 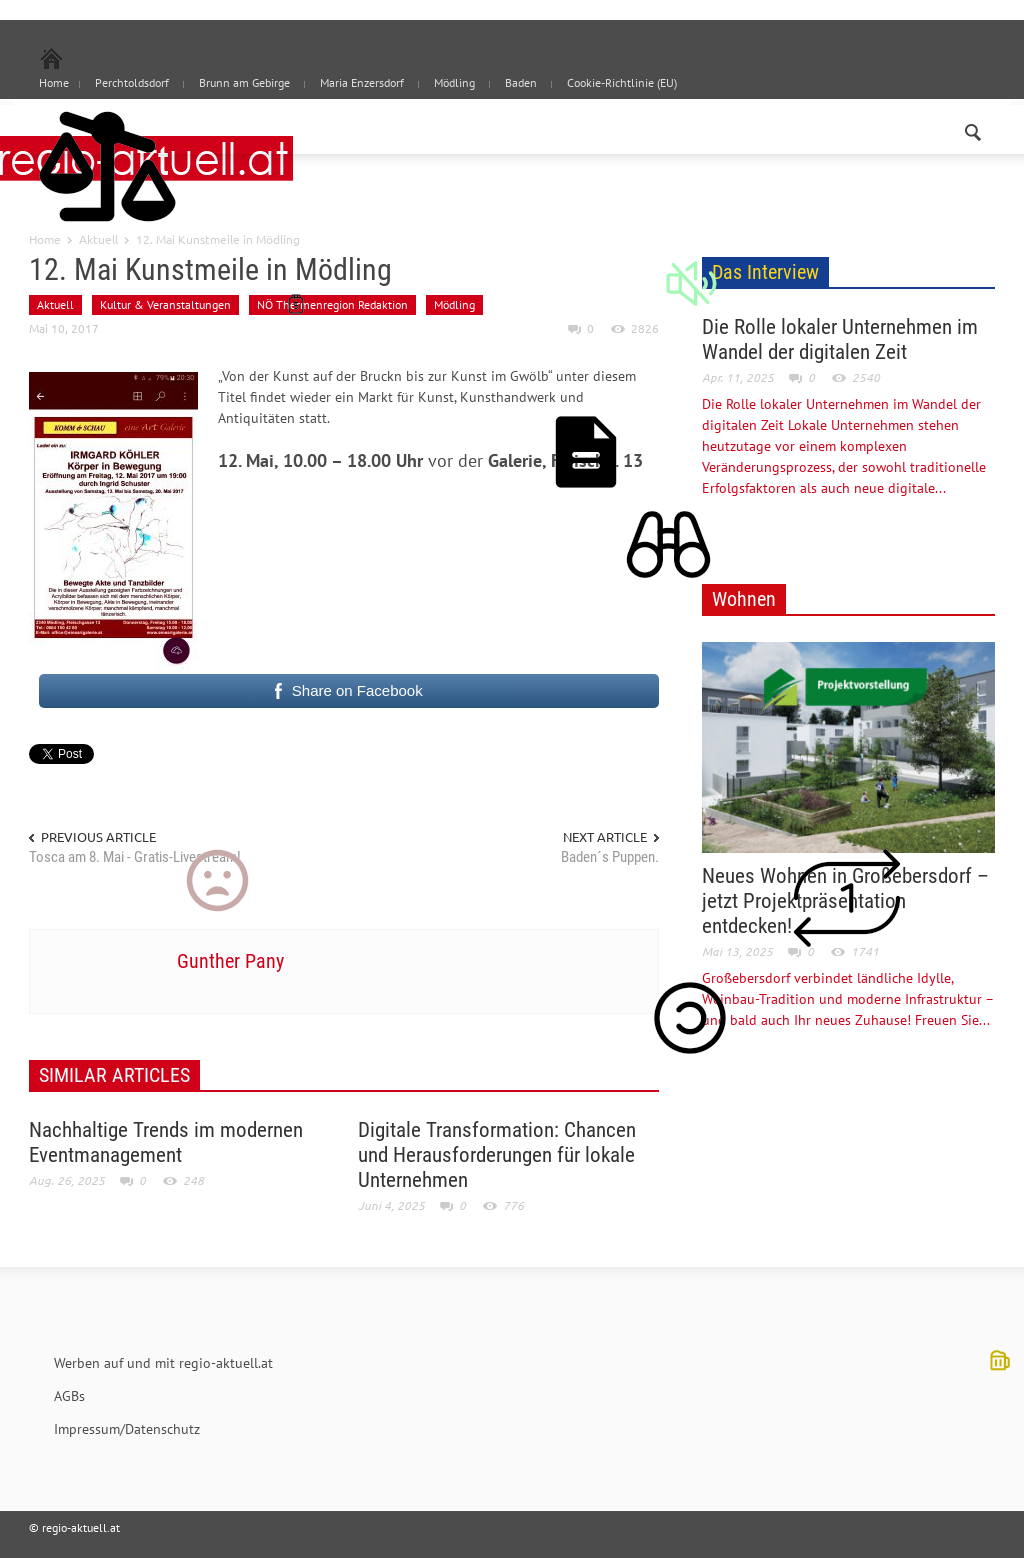 I want to click on repeat current track once, so click(x=847, y=898).